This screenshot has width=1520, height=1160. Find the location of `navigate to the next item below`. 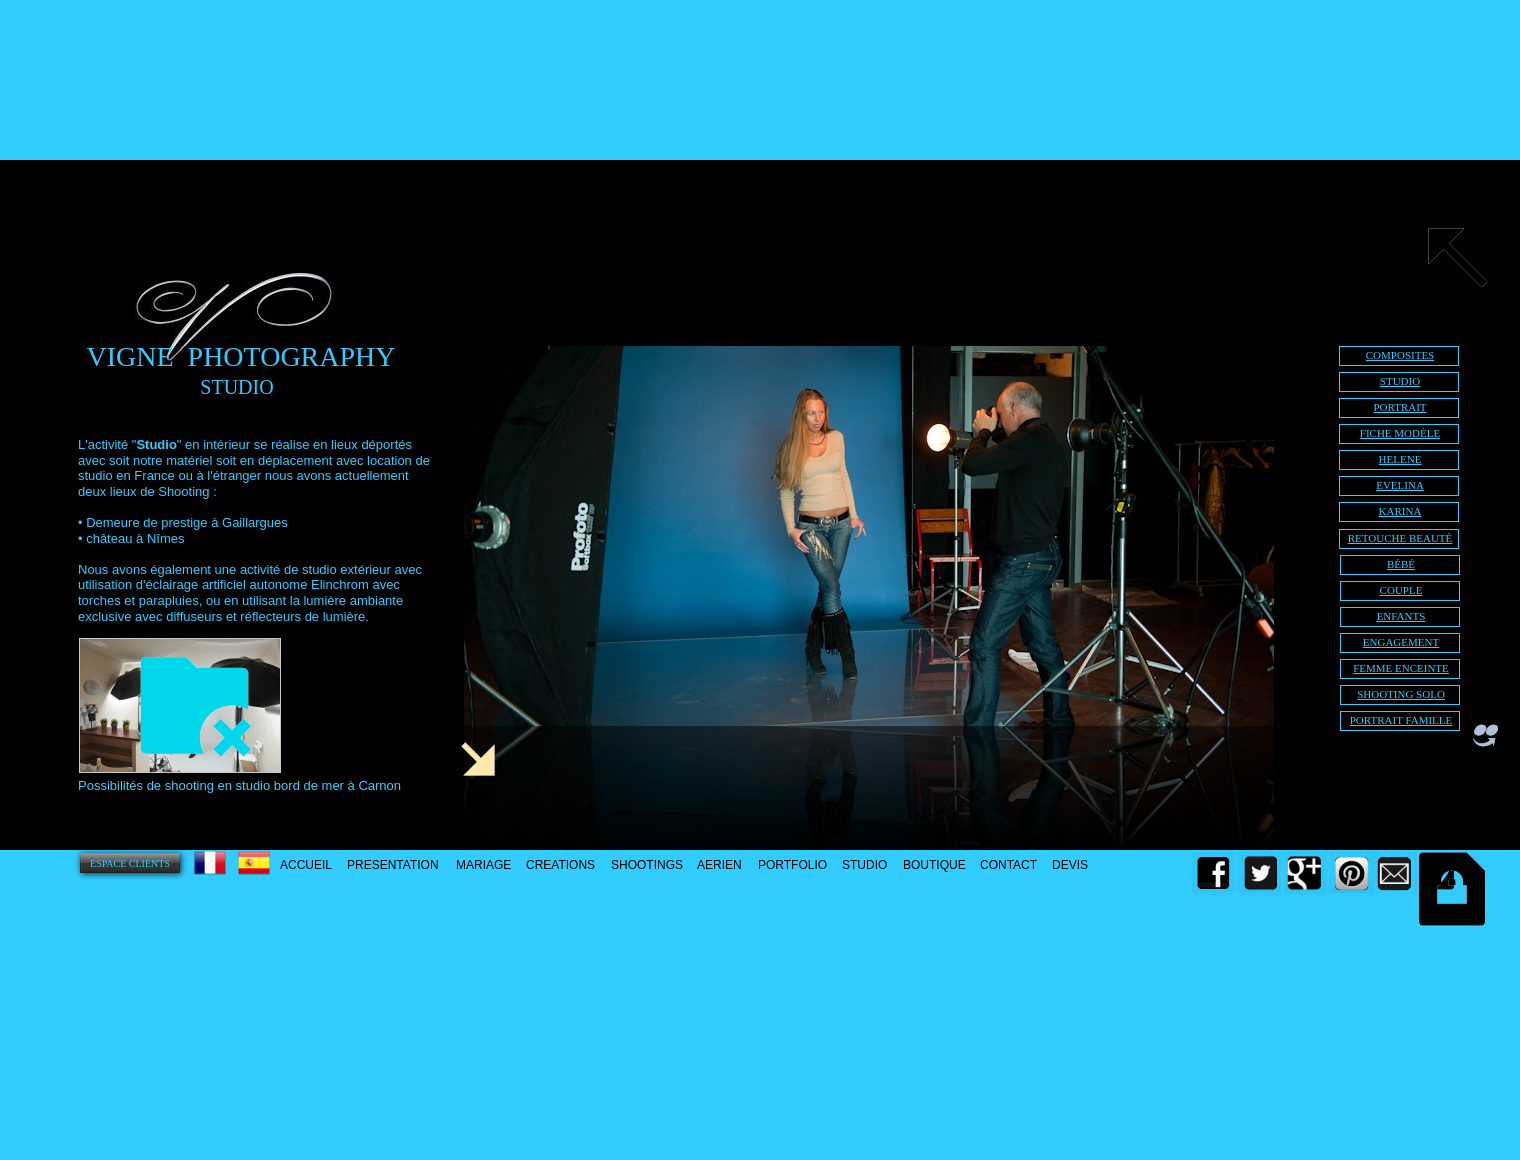

navigate to the next item below is located at coordinates (478, 759).